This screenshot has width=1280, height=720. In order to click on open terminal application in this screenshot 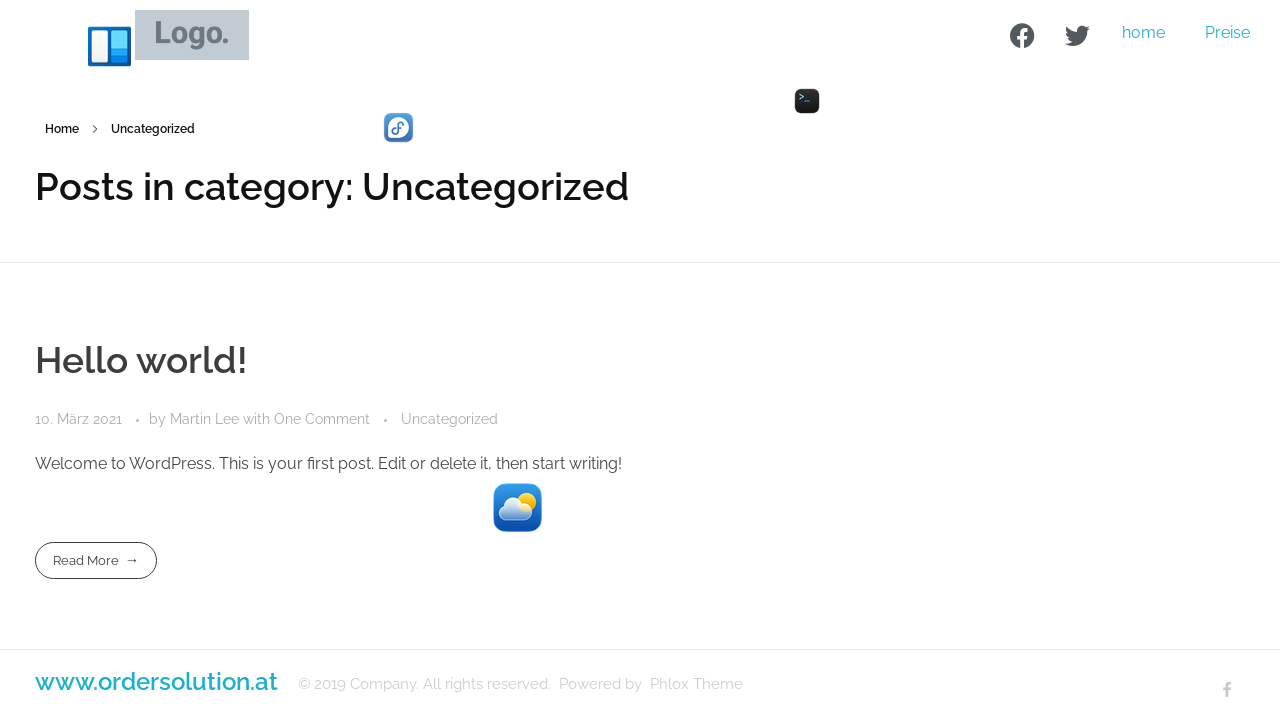, I will do `click(807, 101)`.